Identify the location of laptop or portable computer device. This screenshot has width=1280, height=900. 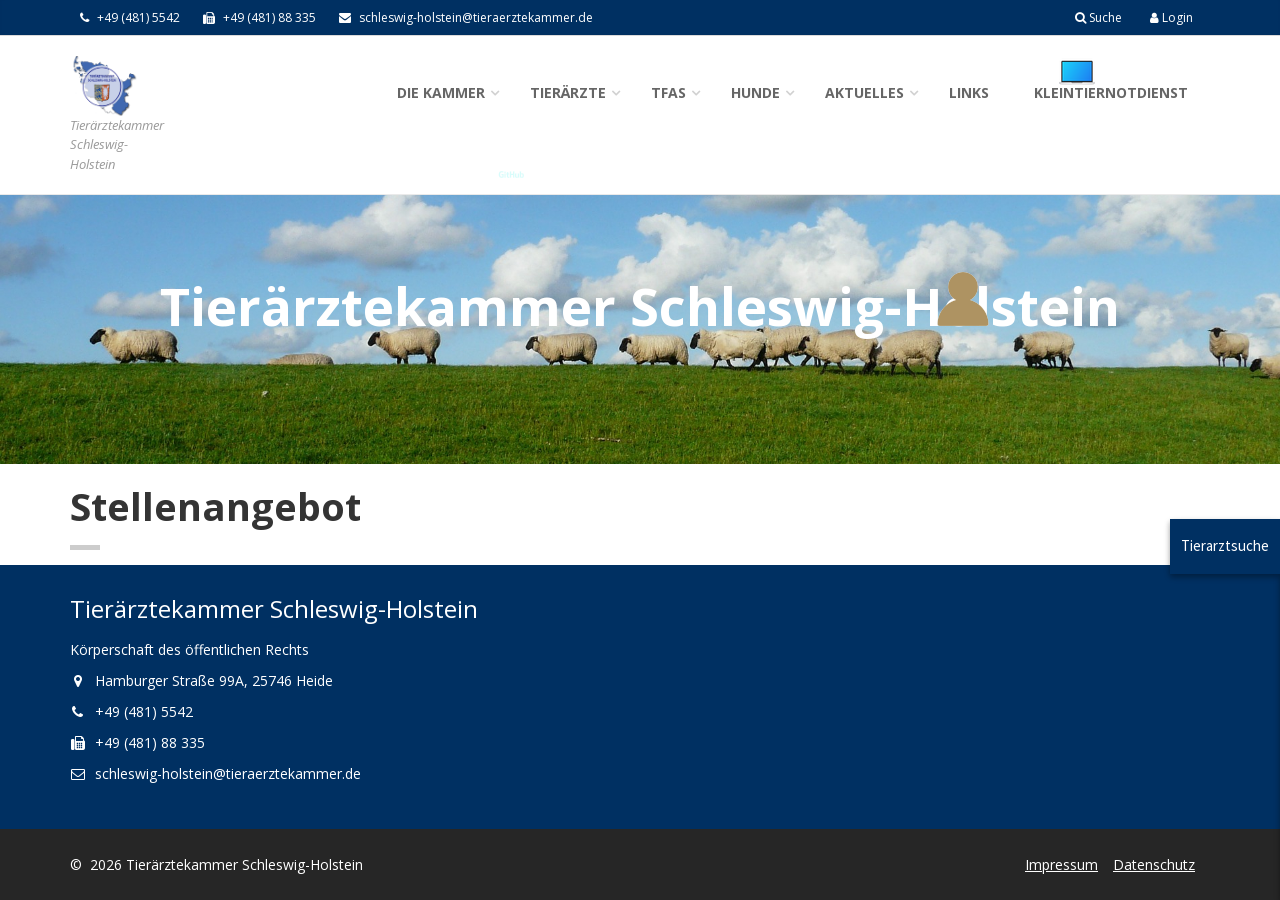
(1077, 72).